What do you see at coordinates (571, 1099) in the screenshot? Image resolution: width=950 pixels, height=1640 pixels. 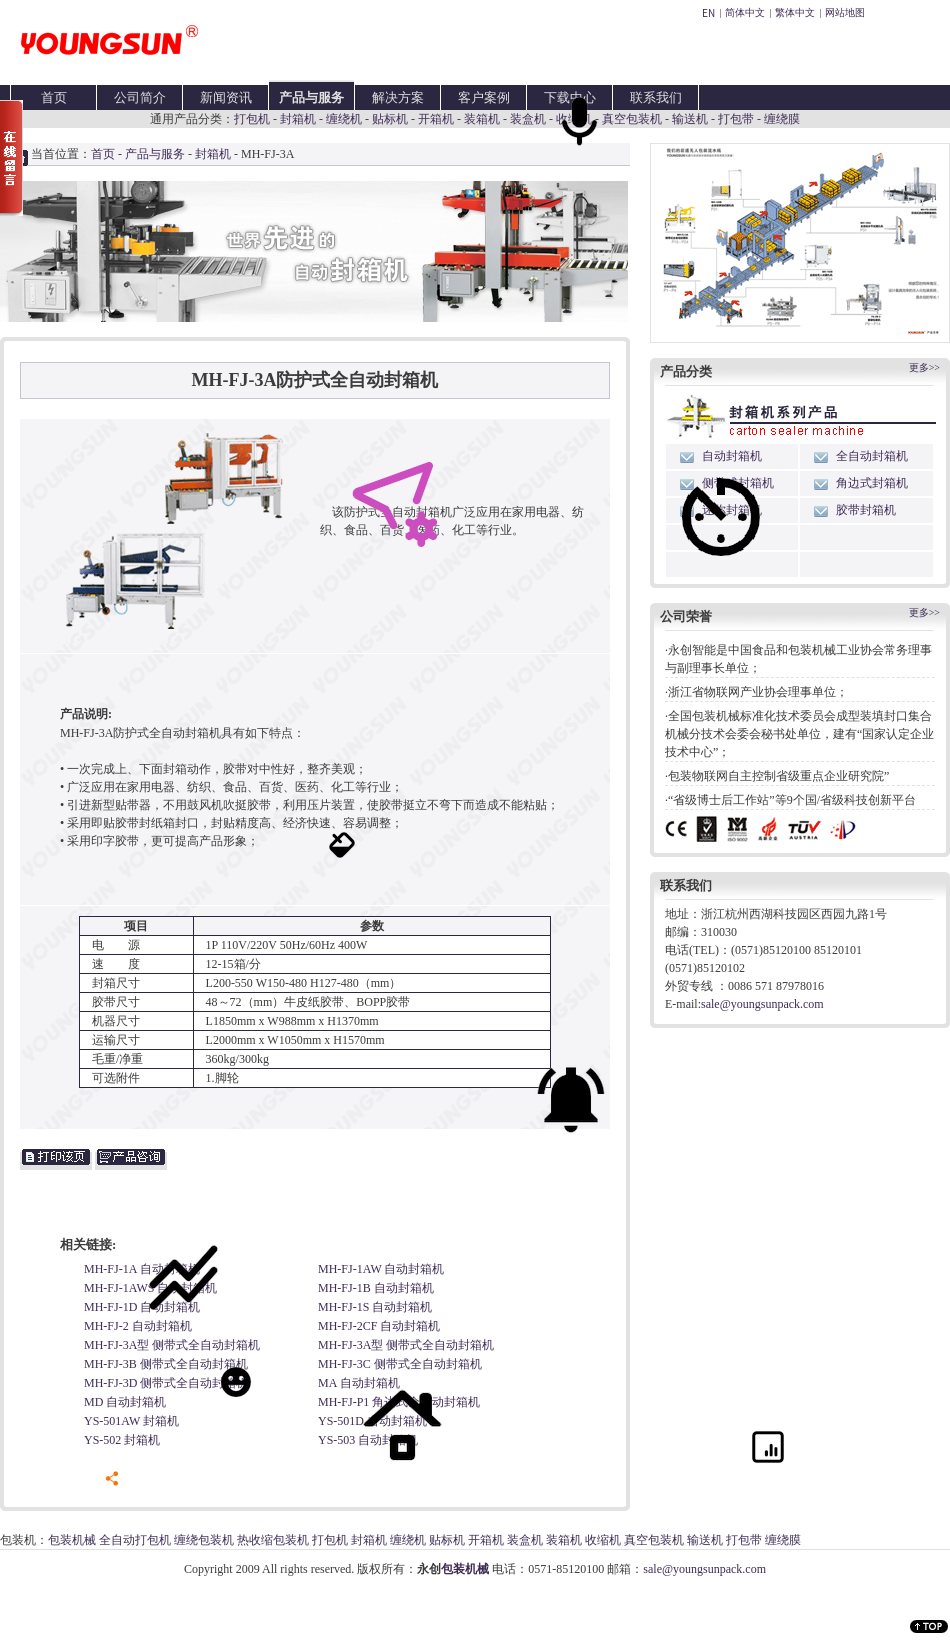 I see `indicates active or incoming notifications` at bounding box center [571, 1099].